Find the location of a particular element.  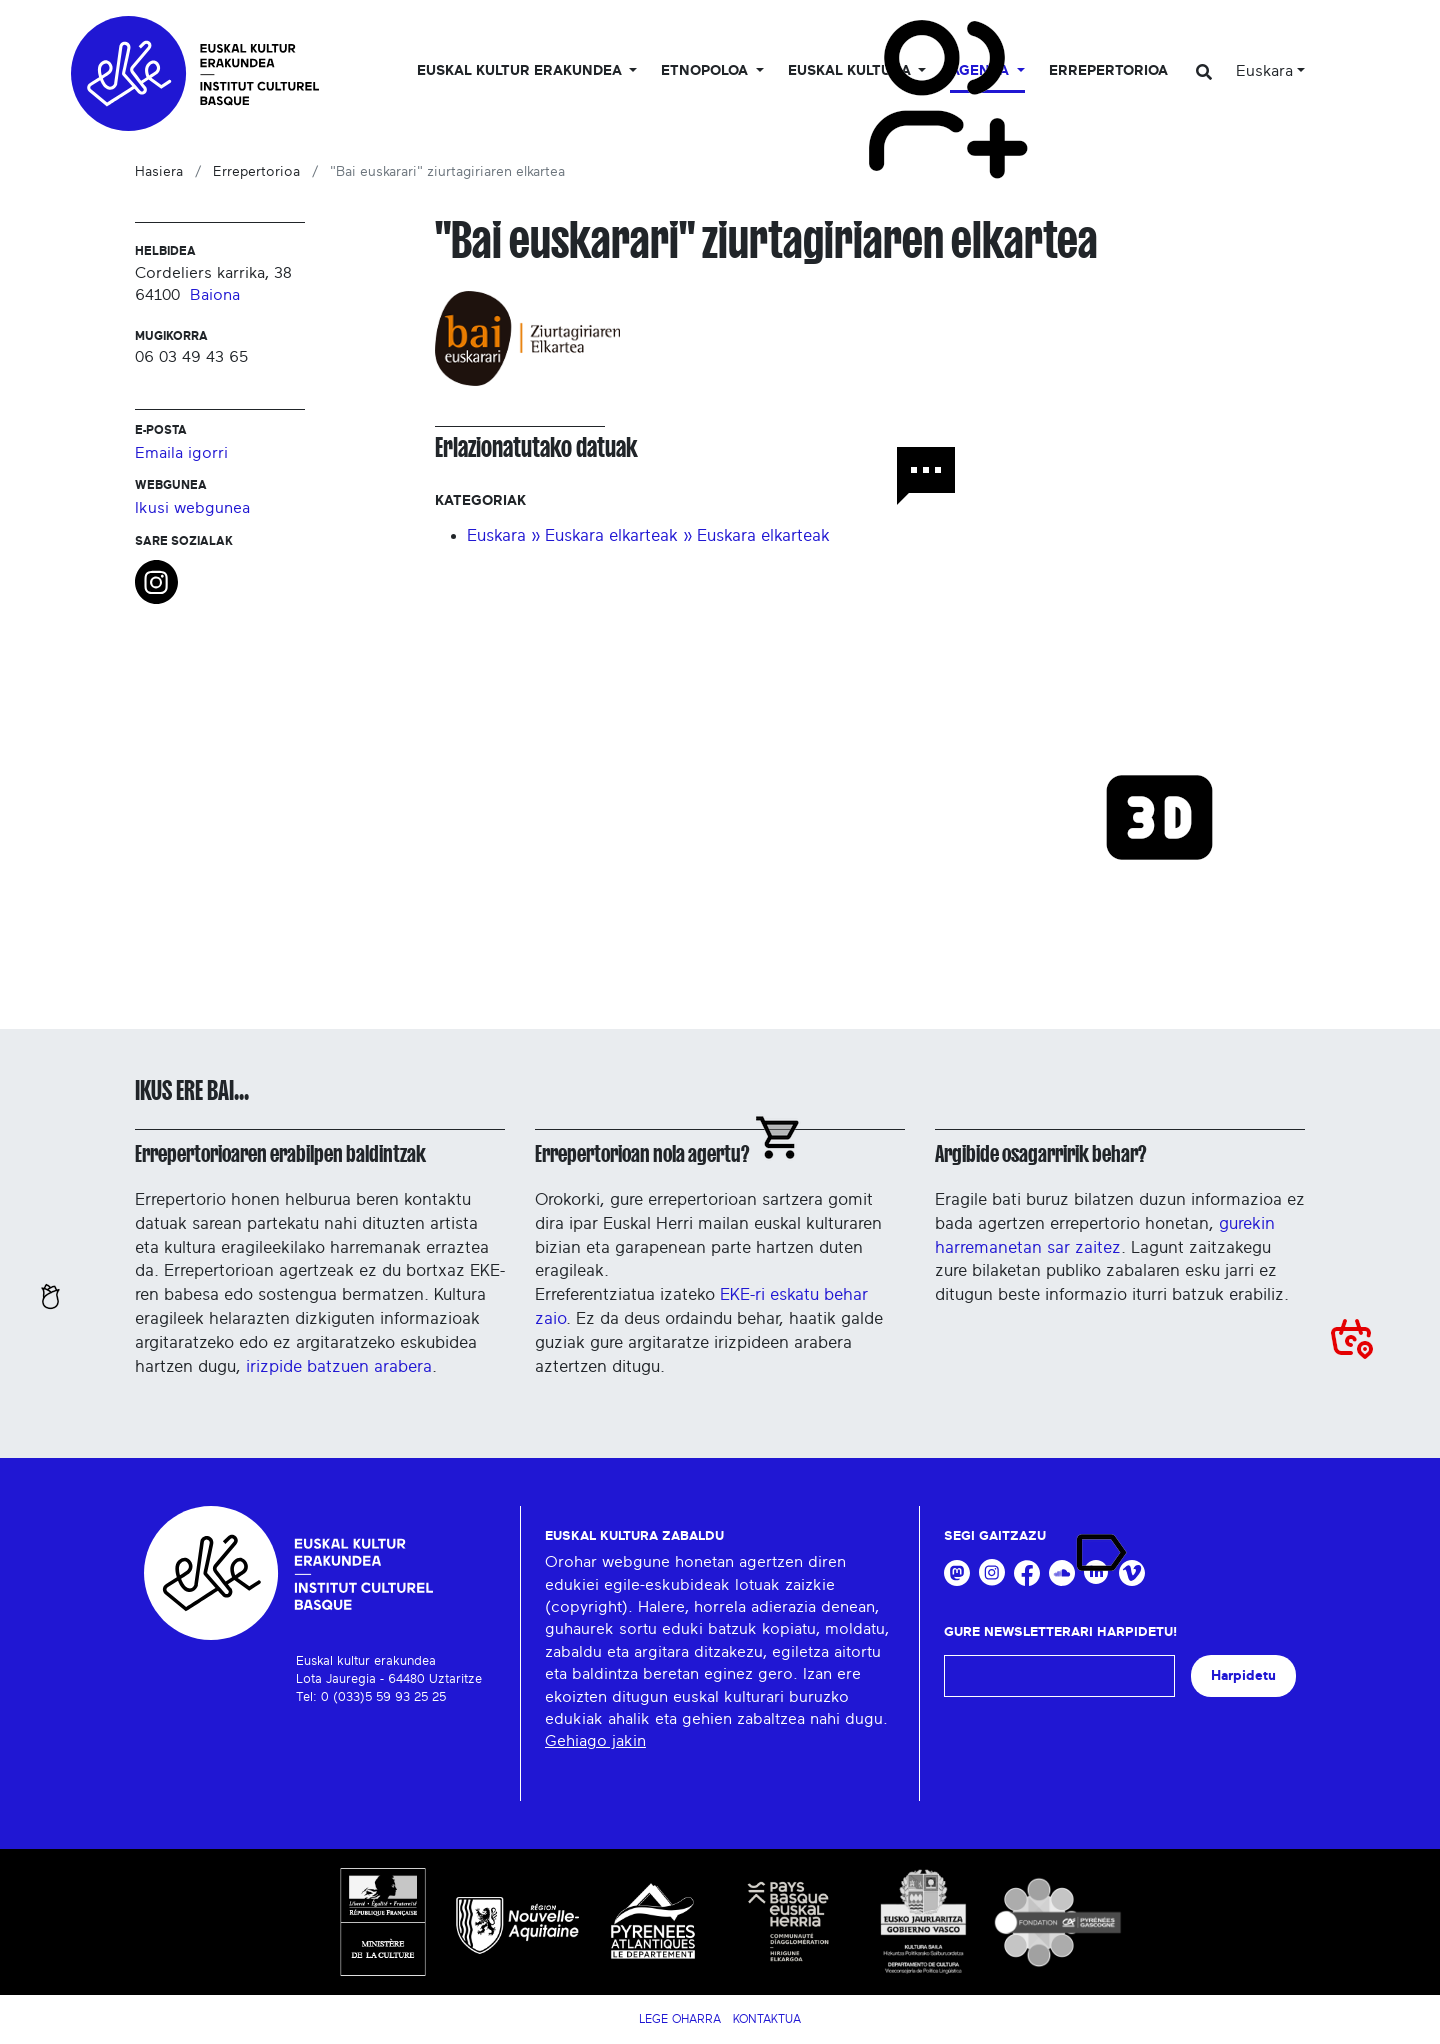

indicates 3D content or viewing mode is located at coordinates (1159, 817).